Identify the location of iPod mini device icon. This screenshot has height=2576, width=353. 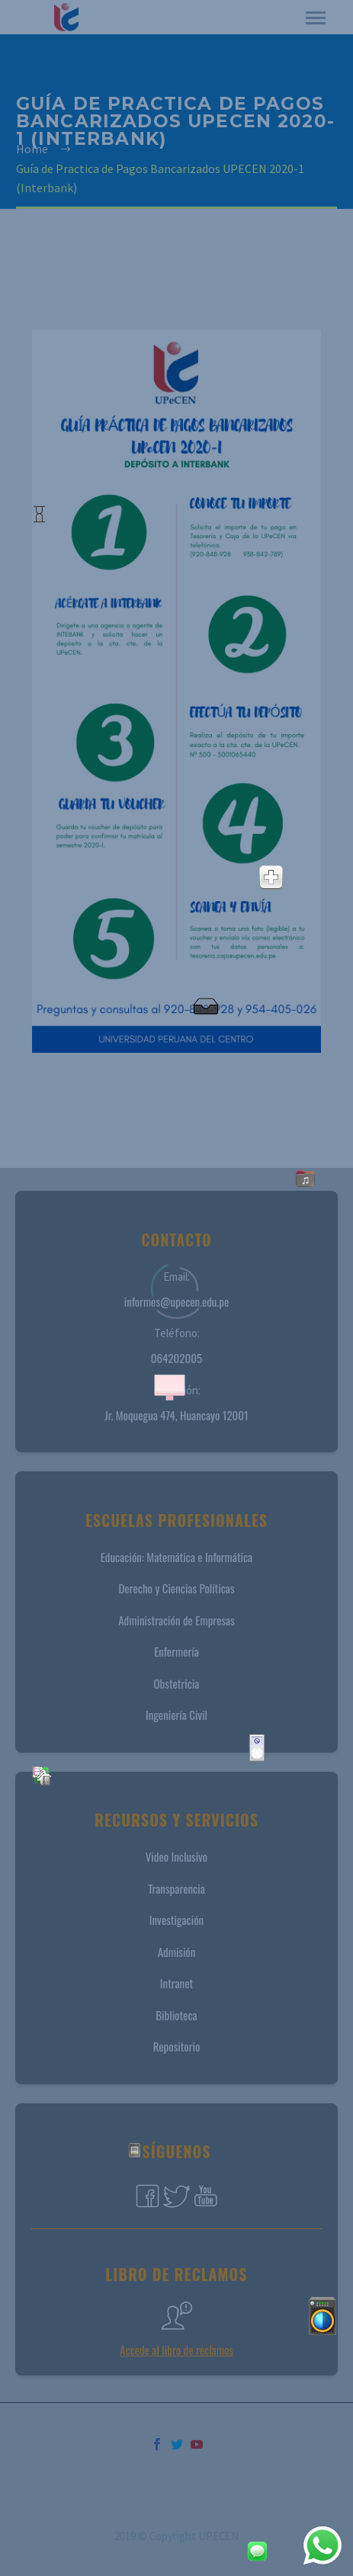
(257, 1748).